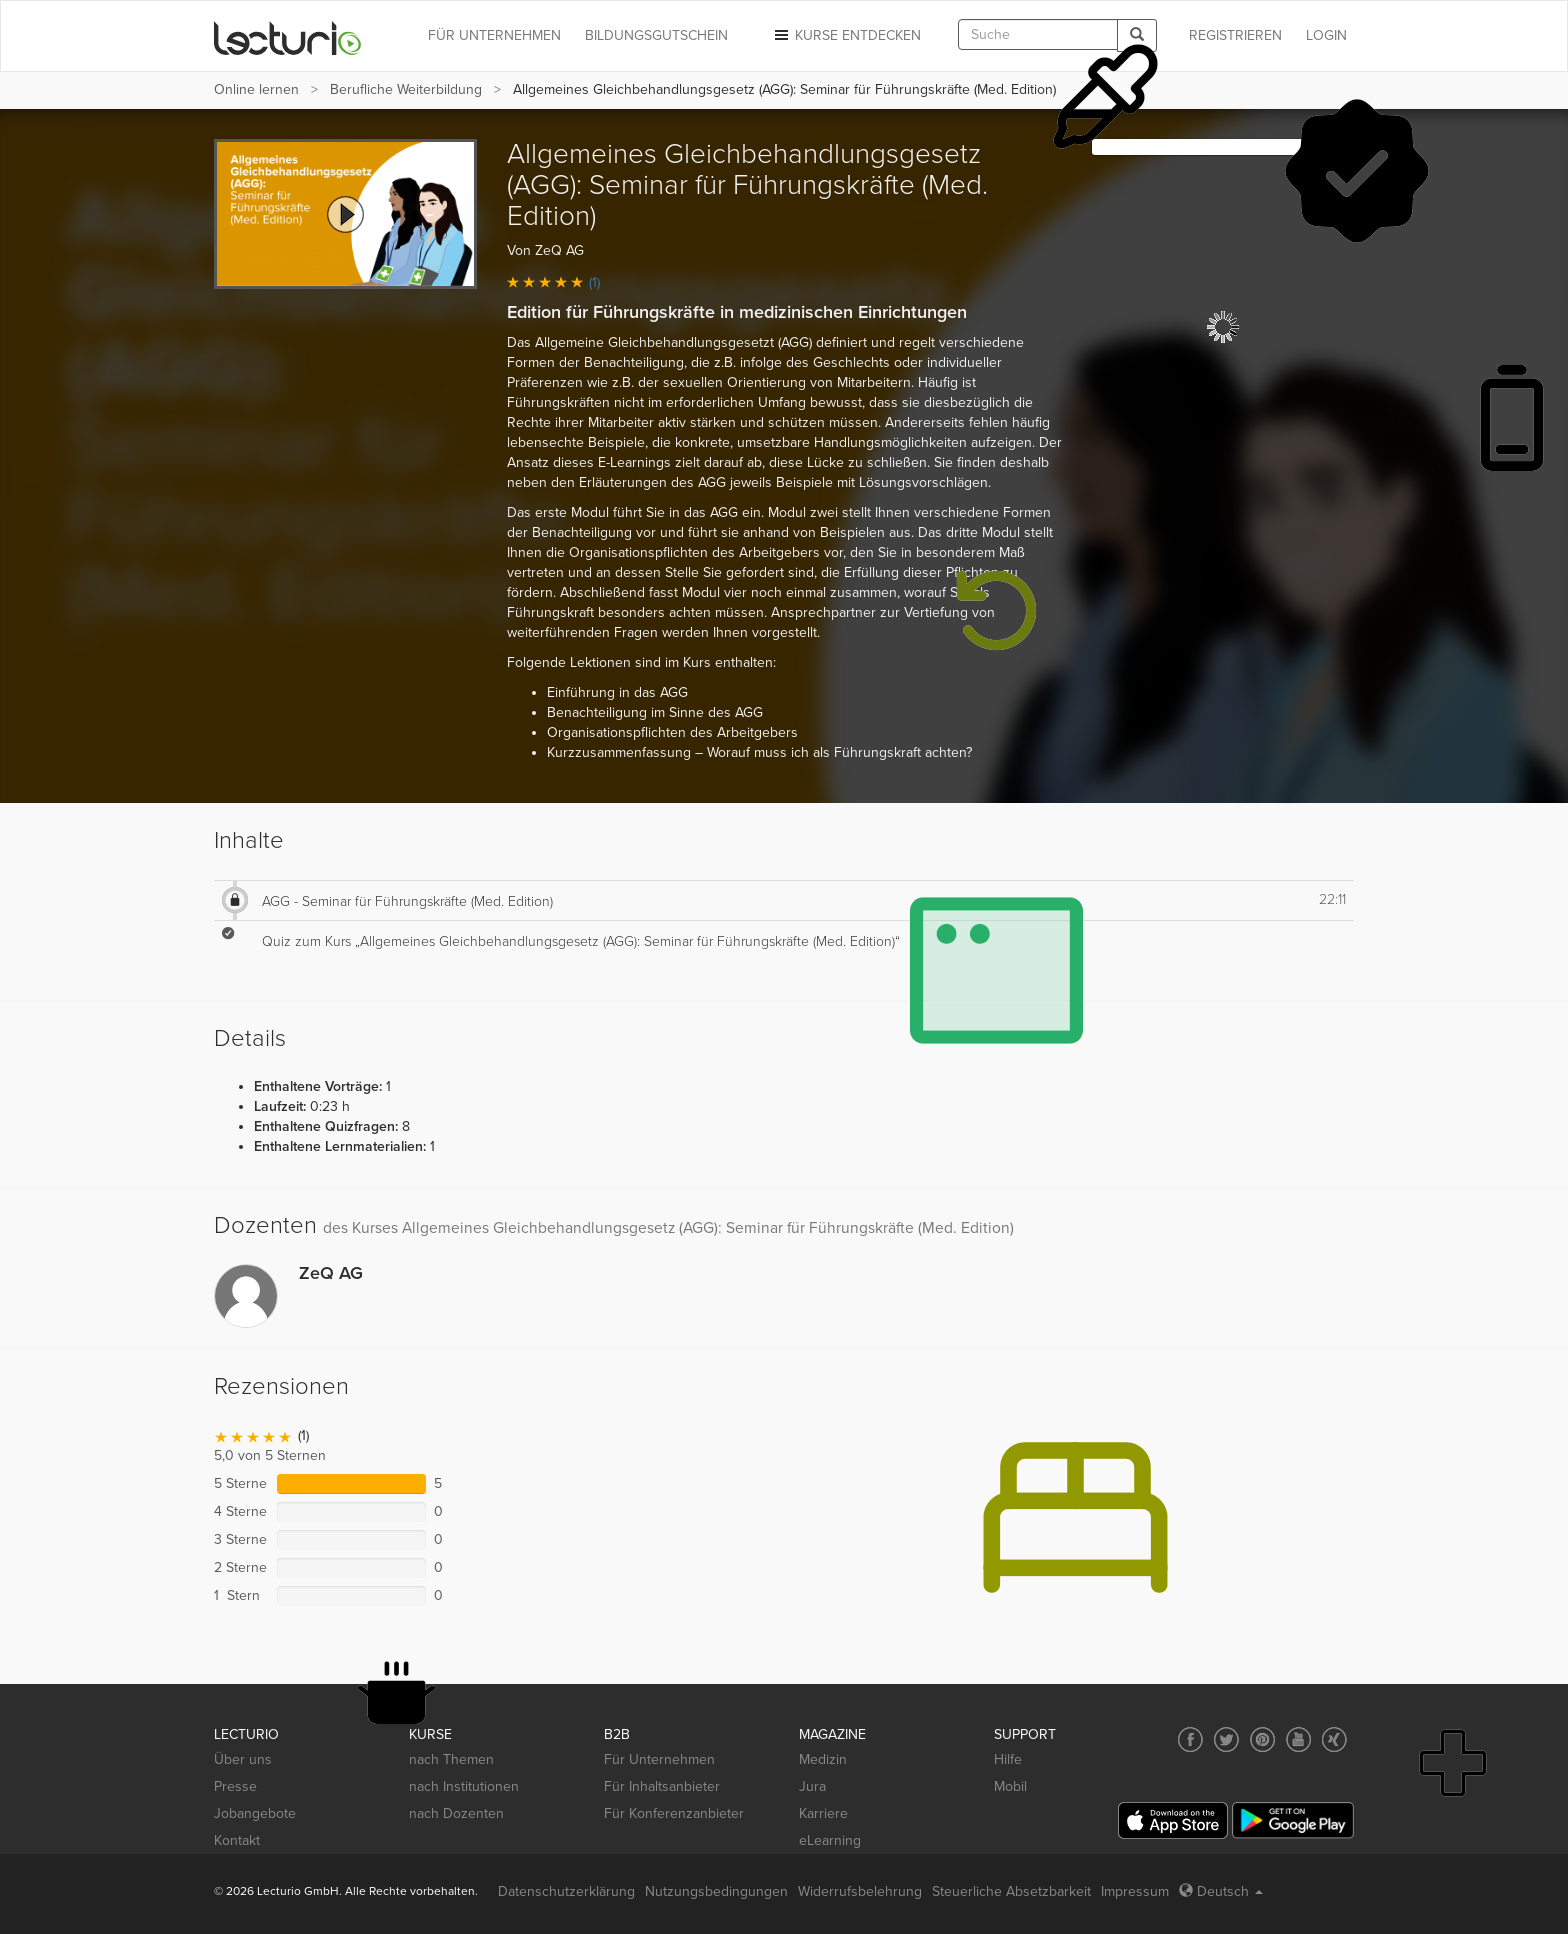  Describe the element at coordinates (396, 1697) in the screenshot. I see `access recipes or cooking features` at that location.